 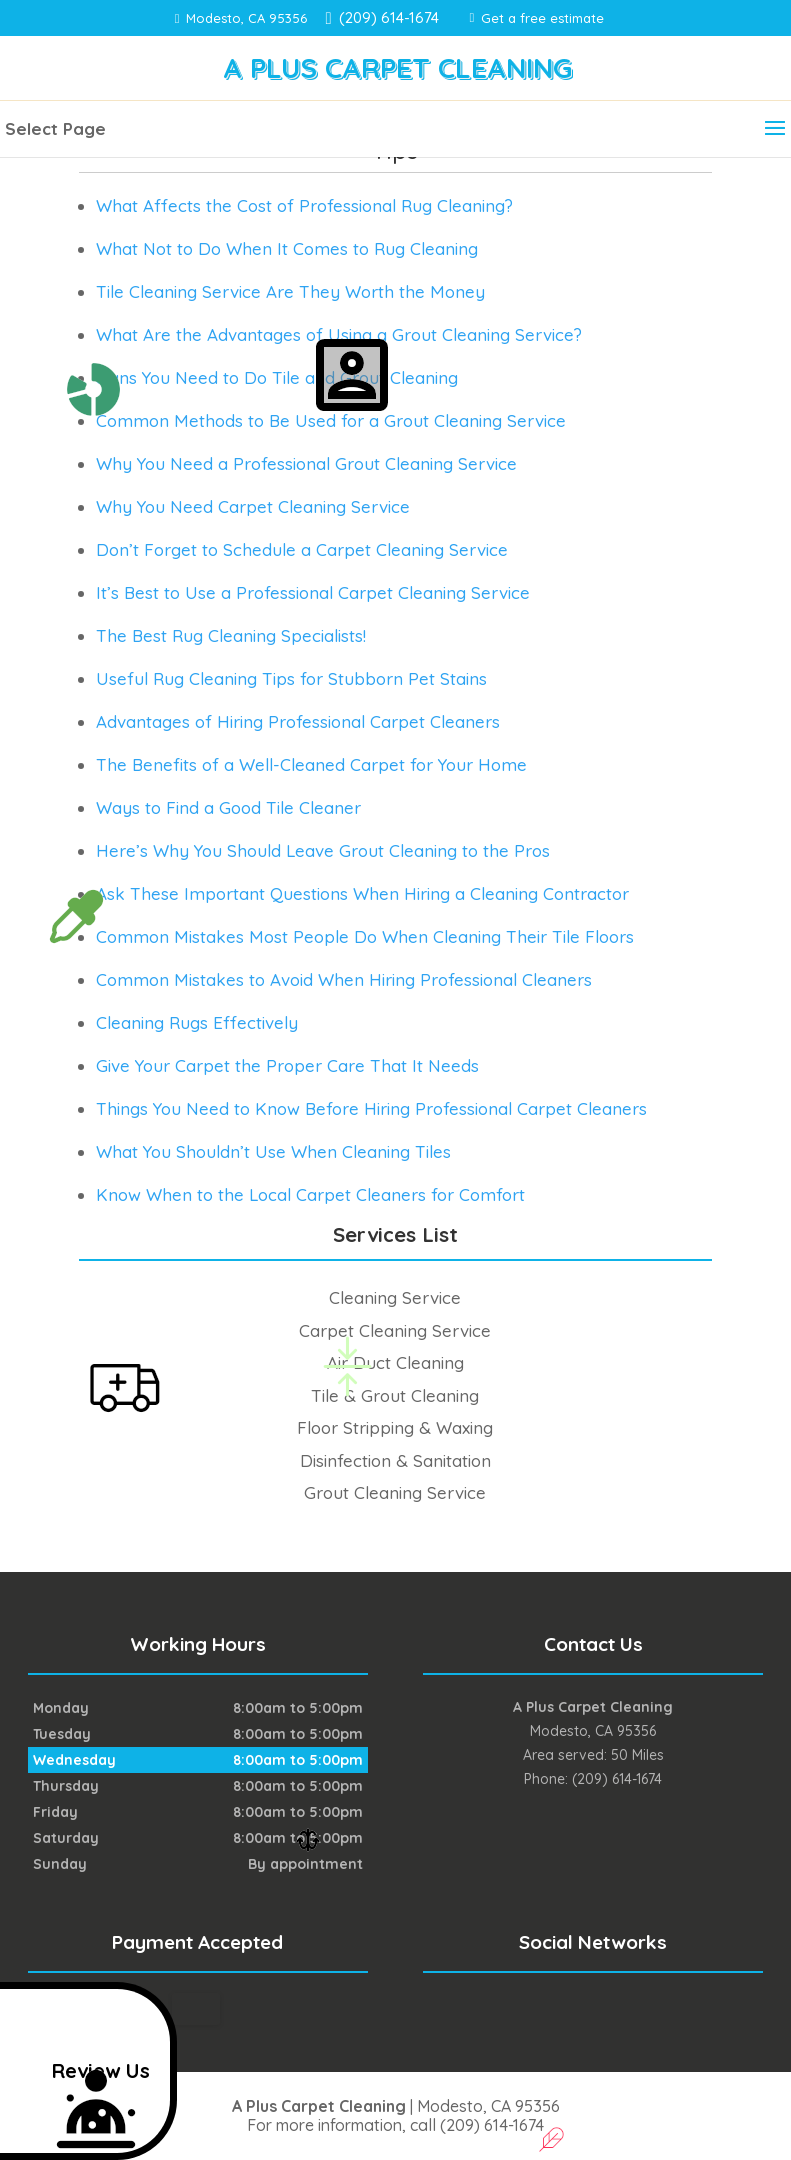 I want to click on compose a new post or message, so click(x=551, y=2140).